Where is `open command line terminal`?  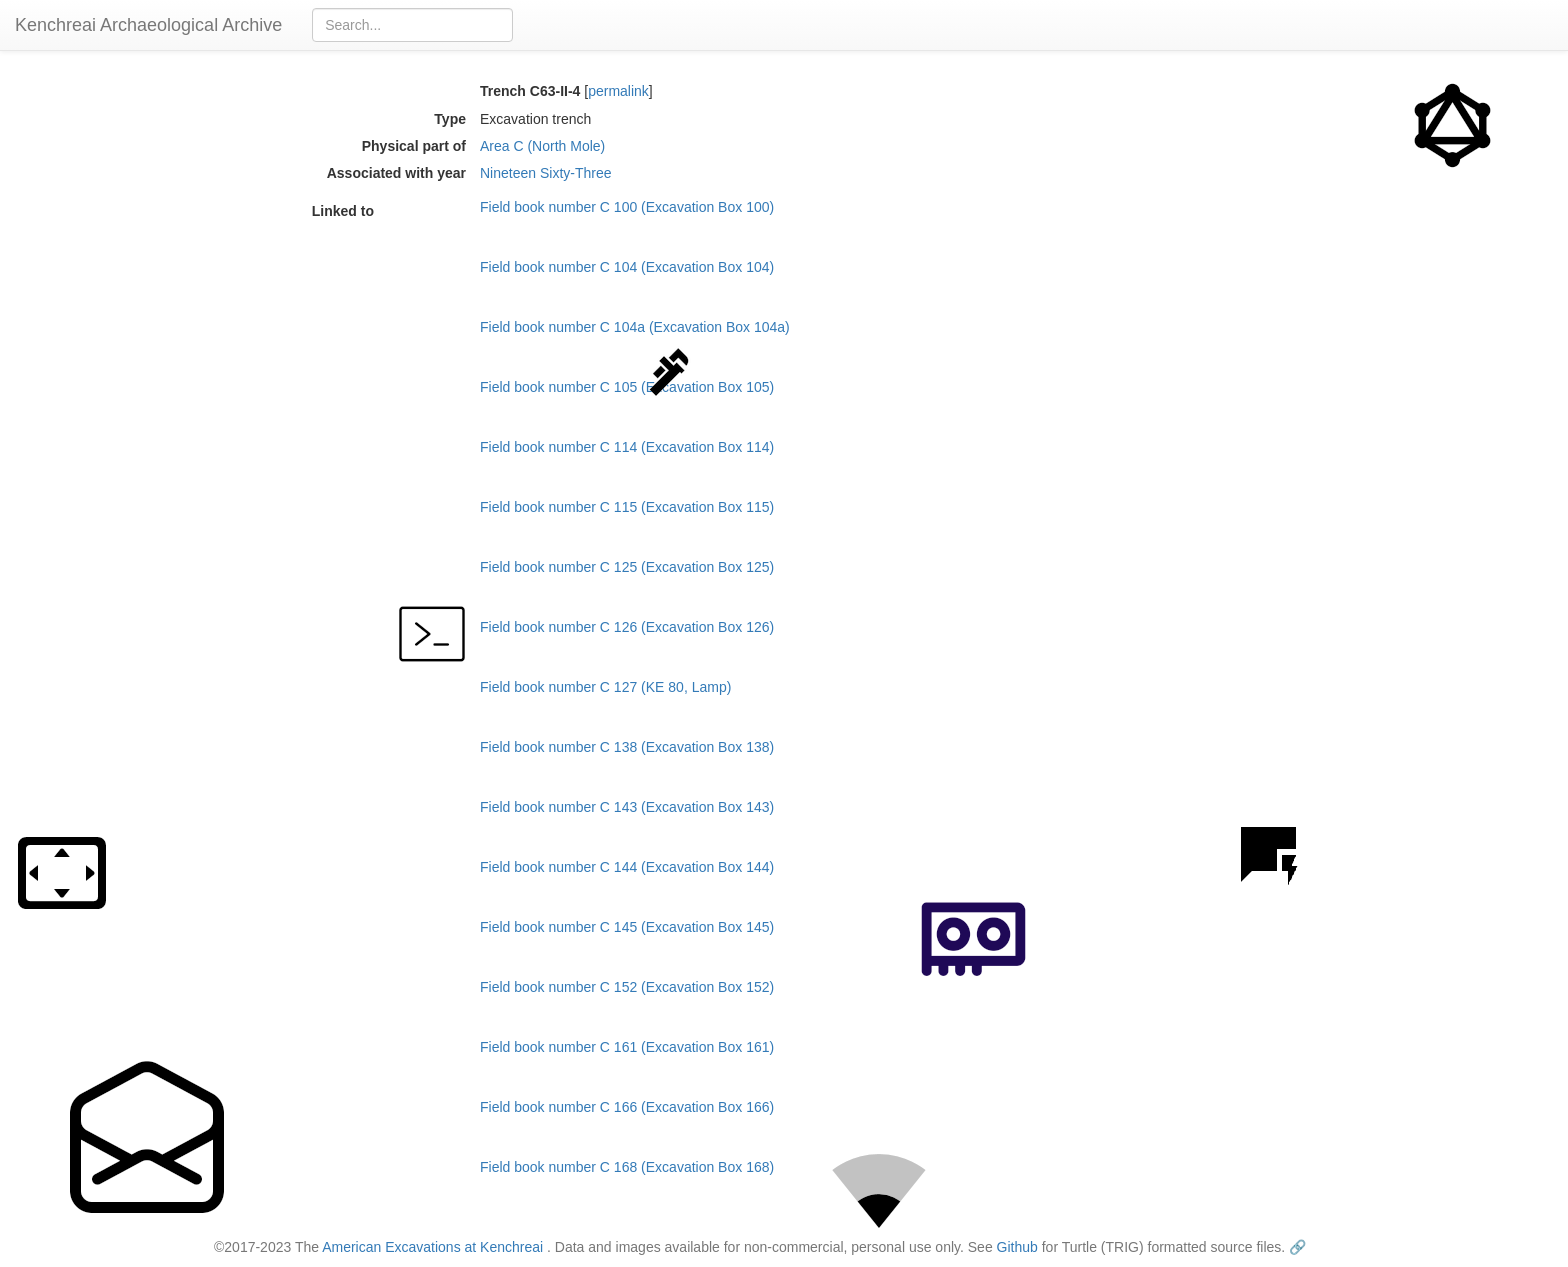
open command line terminal is located at coordinates (432, 634).